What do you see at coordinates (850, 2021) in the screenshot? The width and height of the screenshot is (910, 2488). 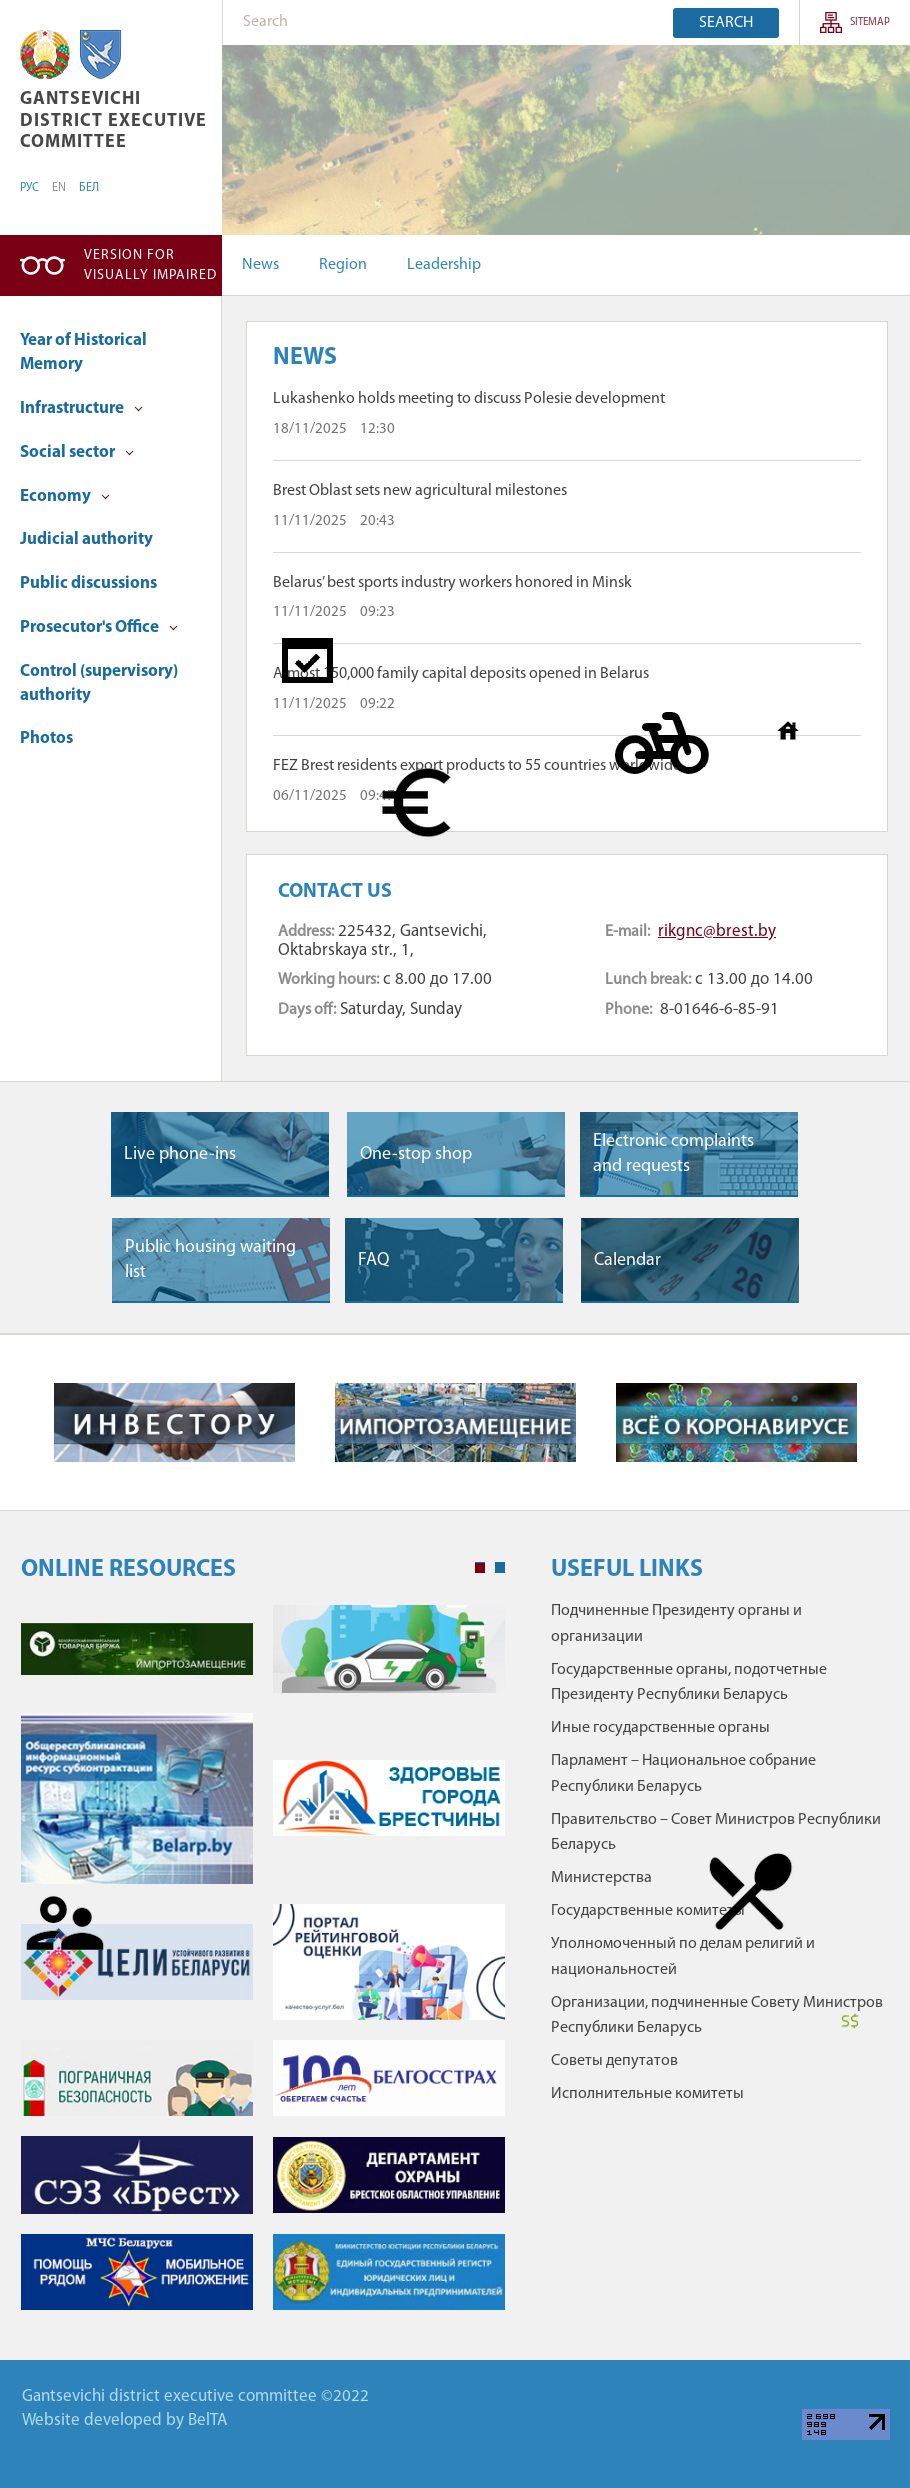 I see `indicates singapore dollar currency` at bounding box center [850, 2021].